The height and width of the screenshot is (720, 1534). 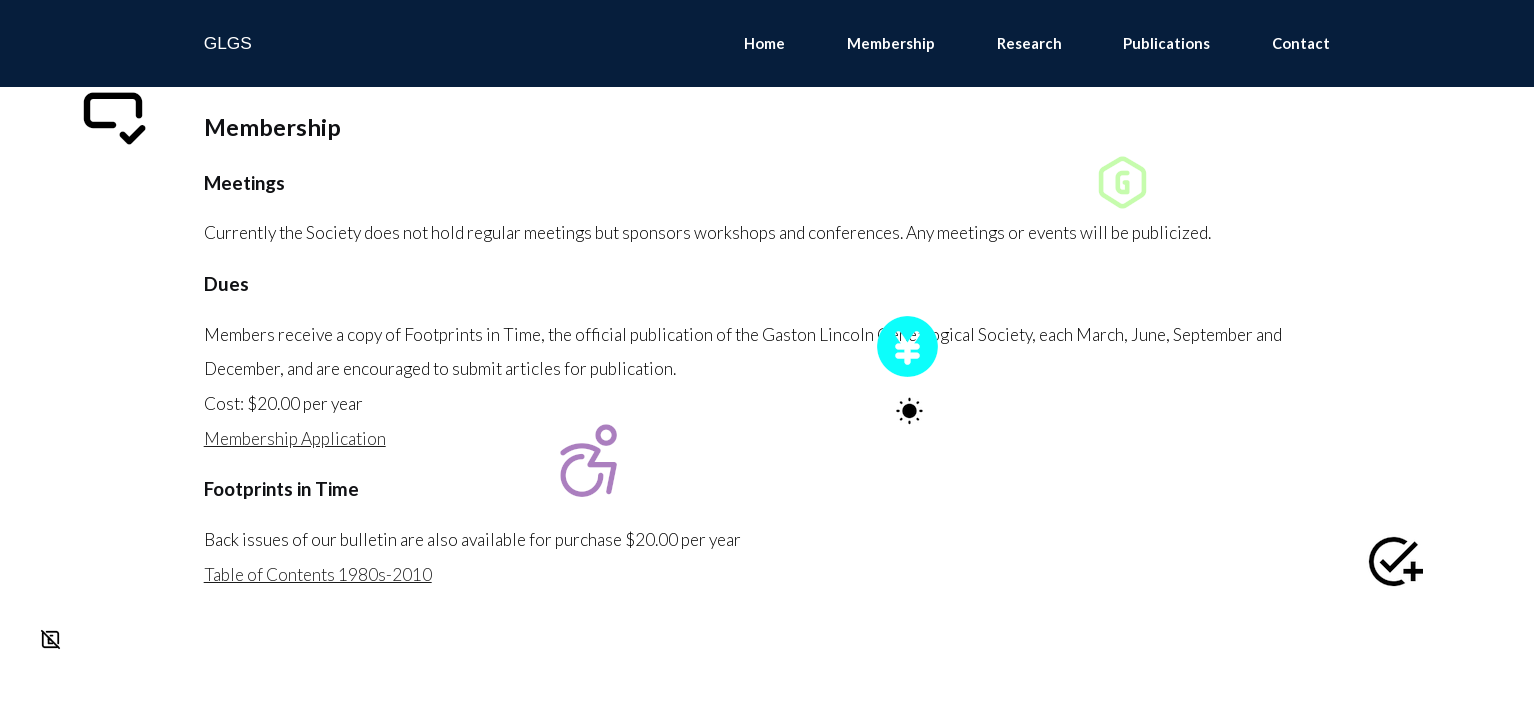 What do you see at coordinates (909, 411) in the screenshot?
I see `toggle light mode or bright display` at bounding box center [909, 411].